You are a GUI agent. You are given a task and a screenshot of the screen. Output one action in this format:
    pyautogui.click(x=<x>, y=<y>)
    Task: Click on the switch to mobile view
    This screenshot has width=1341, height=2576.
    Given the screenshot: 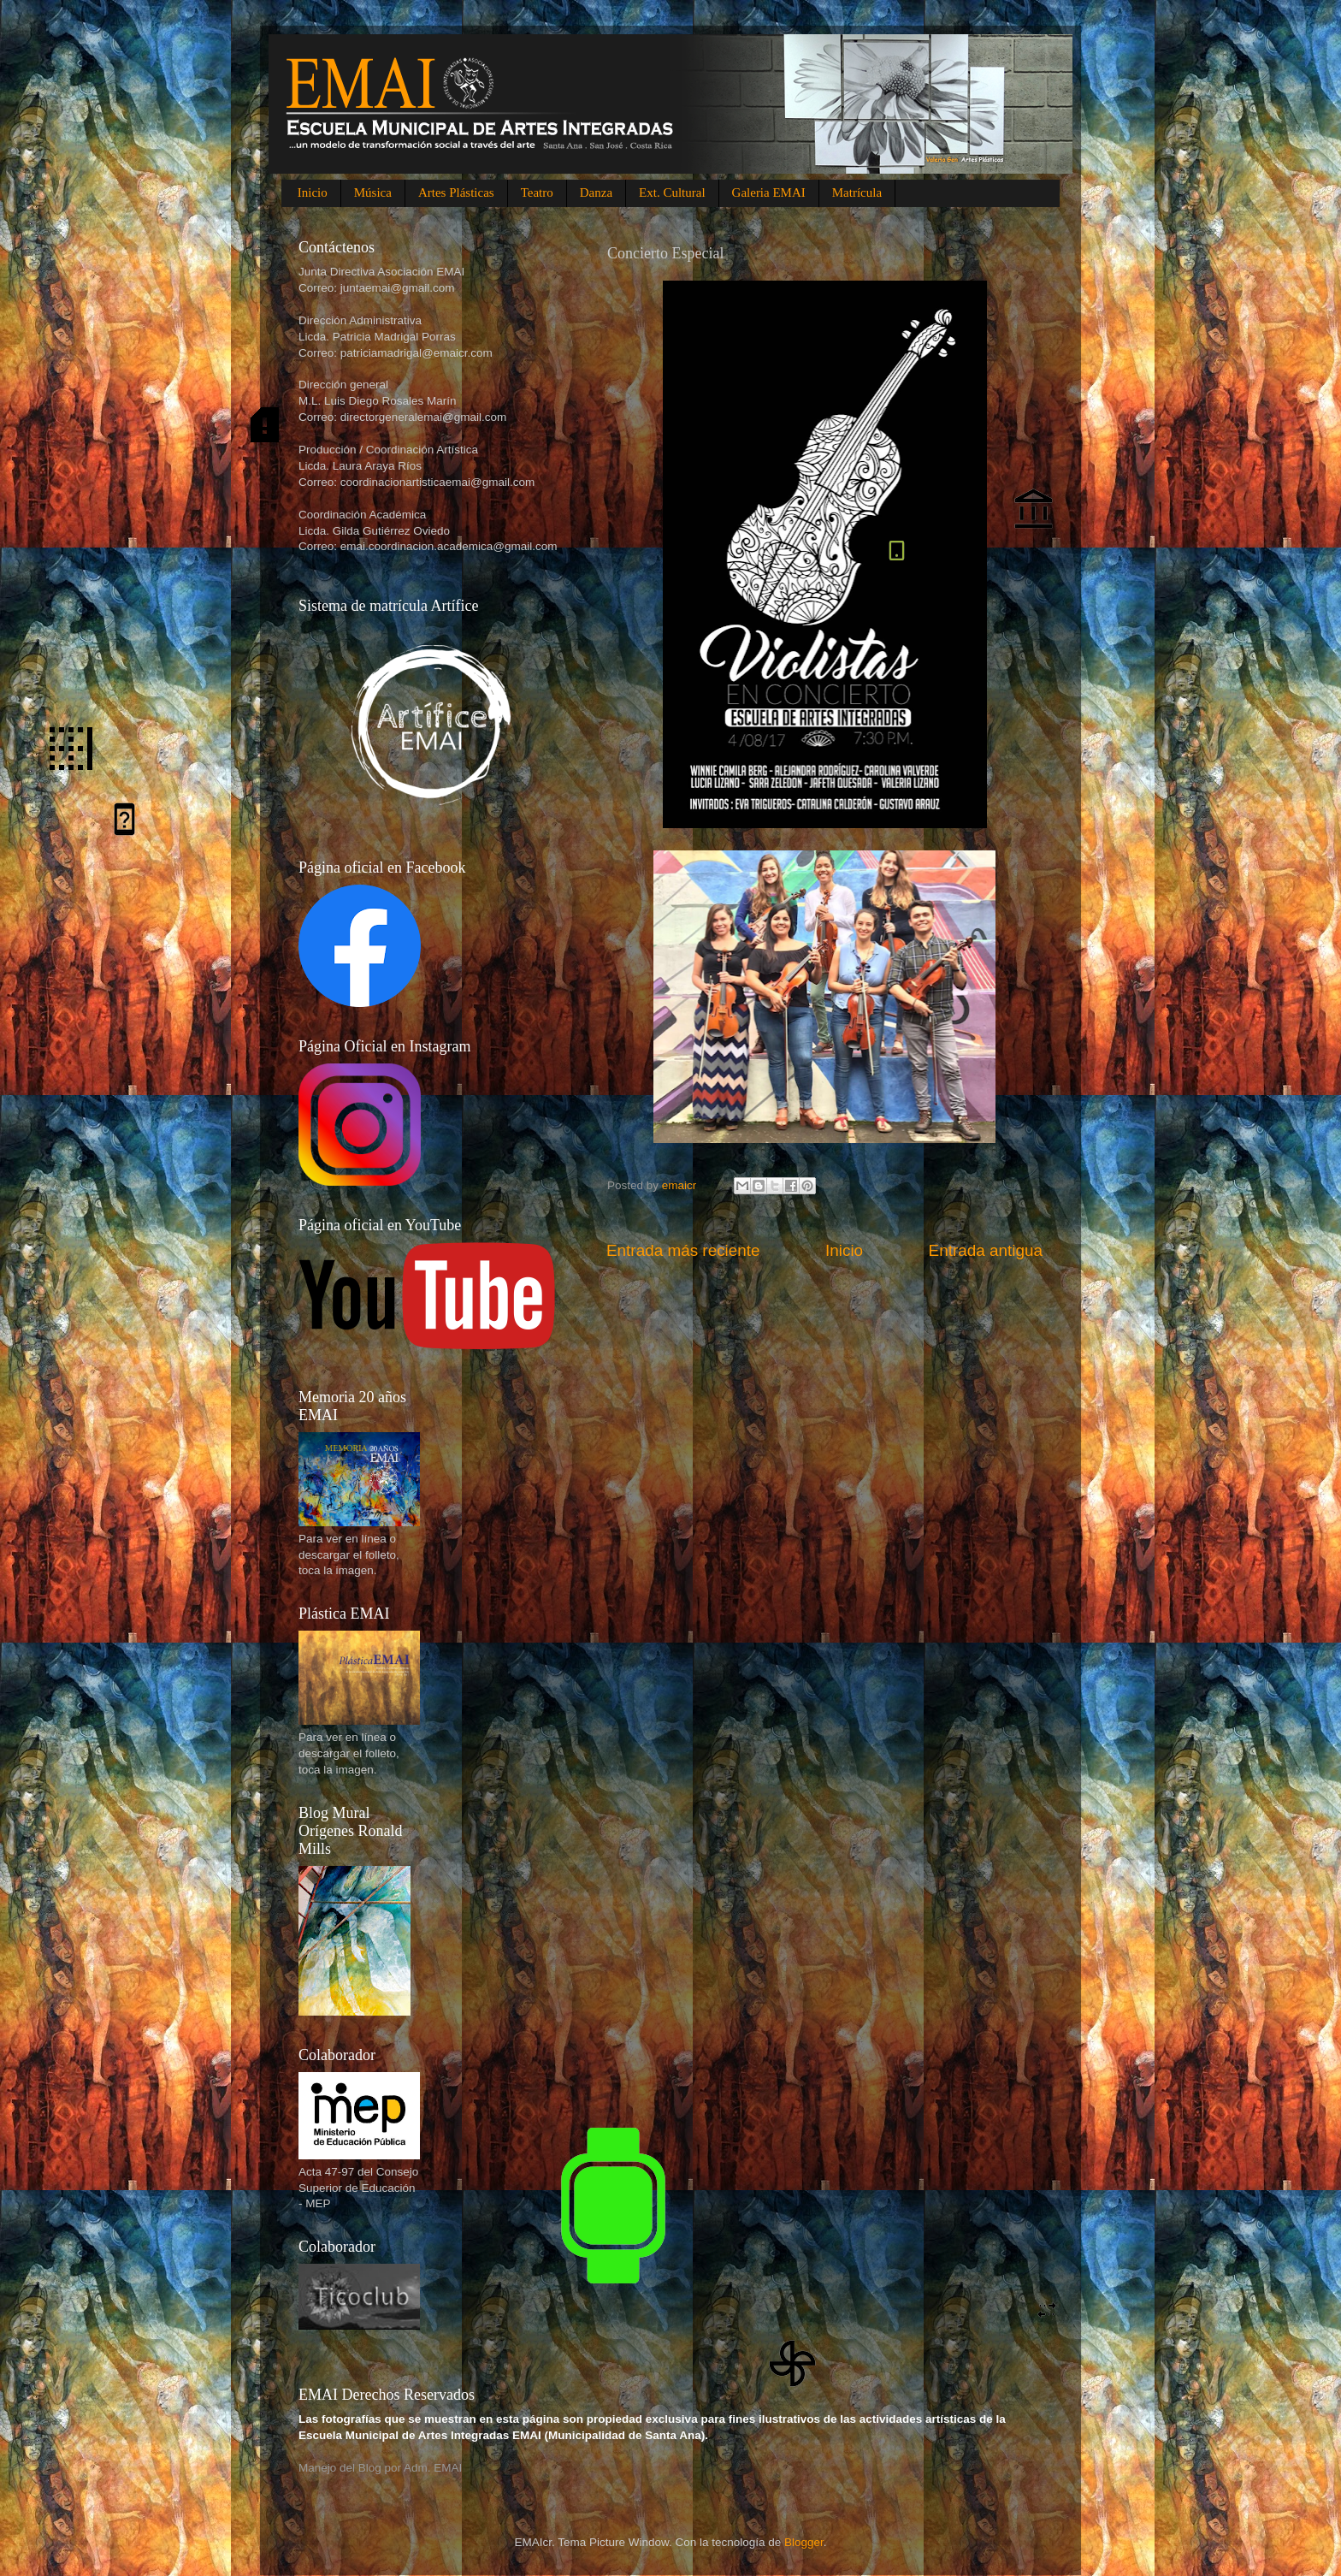 What is the action you would take?
    pyautogui.click(x=896, y=550)
    